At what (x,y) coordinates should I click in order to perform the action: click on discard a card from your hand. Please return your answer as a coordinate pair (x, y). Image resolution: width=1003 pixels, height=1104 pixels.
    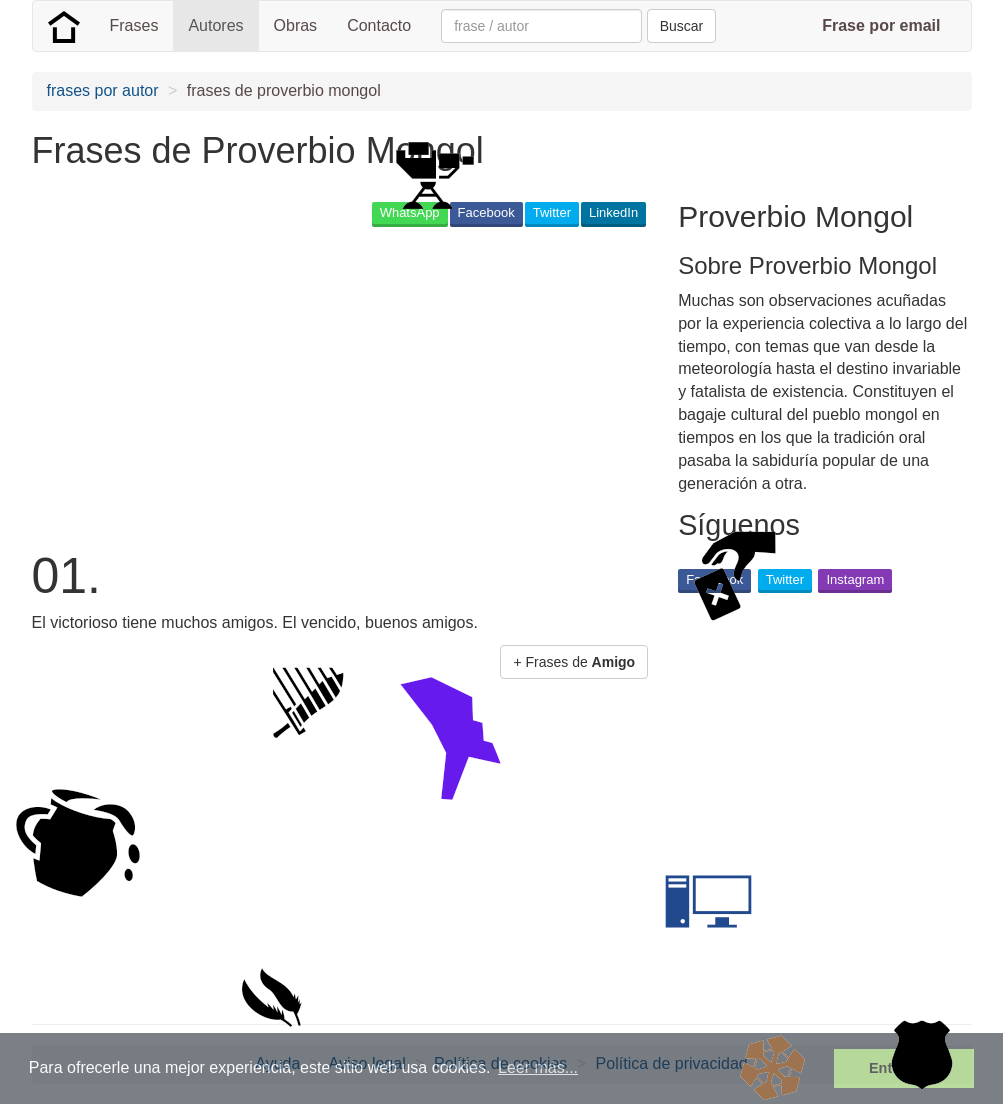
    Looking at the image, I should click on (731, 576).